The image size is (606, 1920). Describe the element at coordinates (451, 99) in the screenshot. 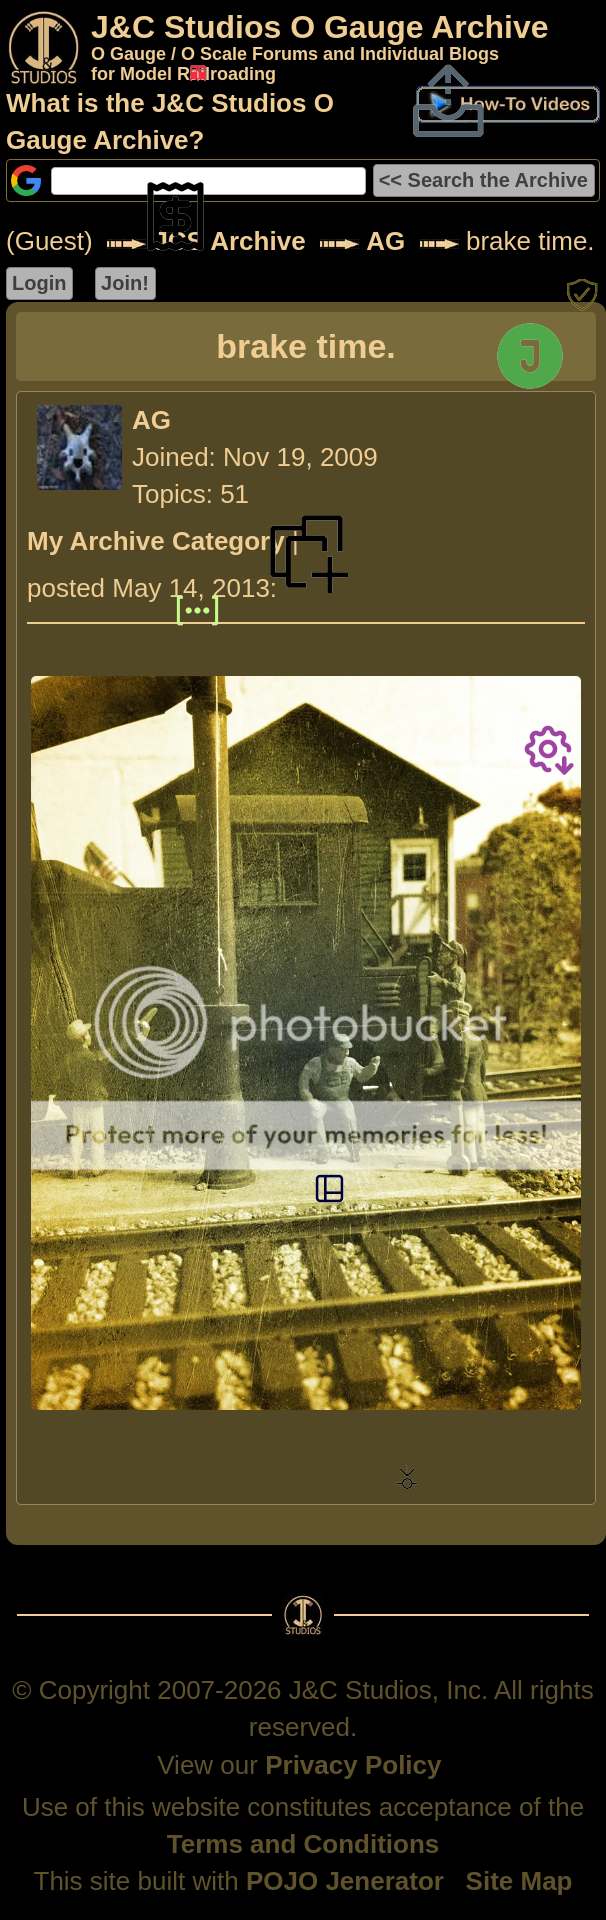

I see `apply stashed changes to your working branch` at that location.